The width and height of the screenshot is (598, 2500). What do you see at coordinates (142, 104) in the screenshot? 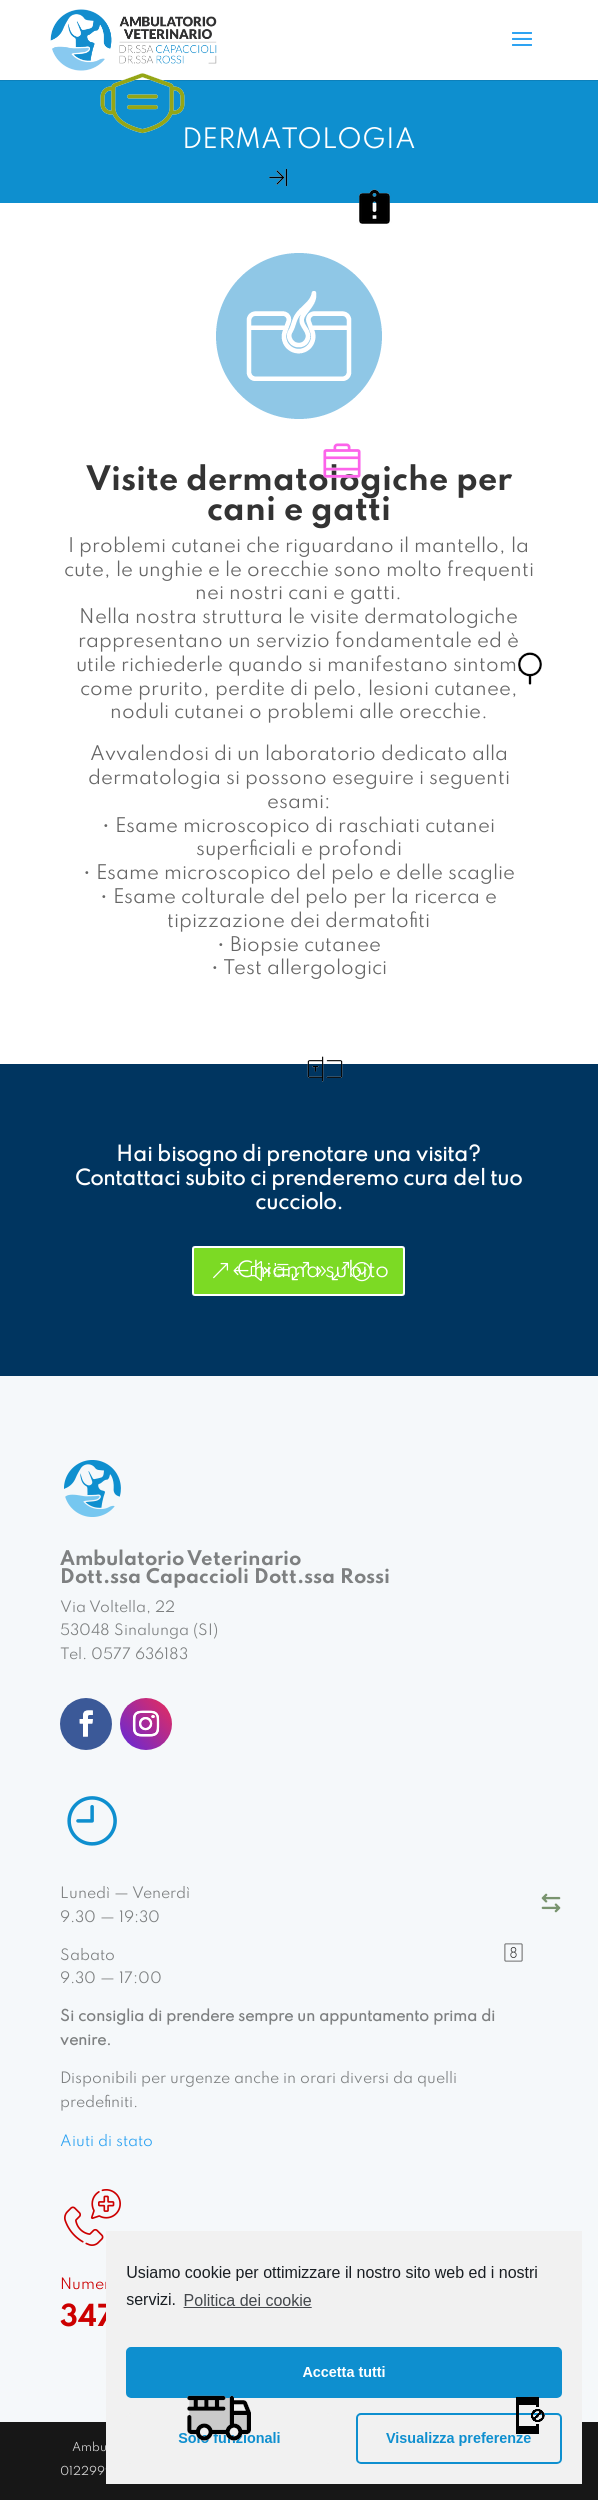
I see `indicates face mask required or health safety guidelines` at bounding box center [142, 104].